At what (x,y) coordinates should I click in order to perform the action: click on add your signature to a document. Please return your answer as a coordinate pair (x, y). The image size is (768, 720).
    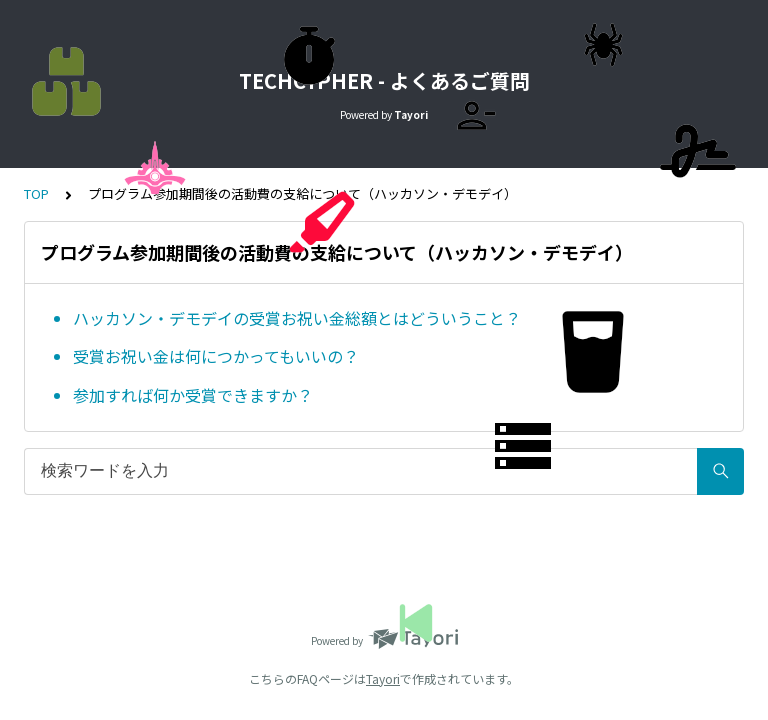
    Looking at the image, I should click on (698, 151).